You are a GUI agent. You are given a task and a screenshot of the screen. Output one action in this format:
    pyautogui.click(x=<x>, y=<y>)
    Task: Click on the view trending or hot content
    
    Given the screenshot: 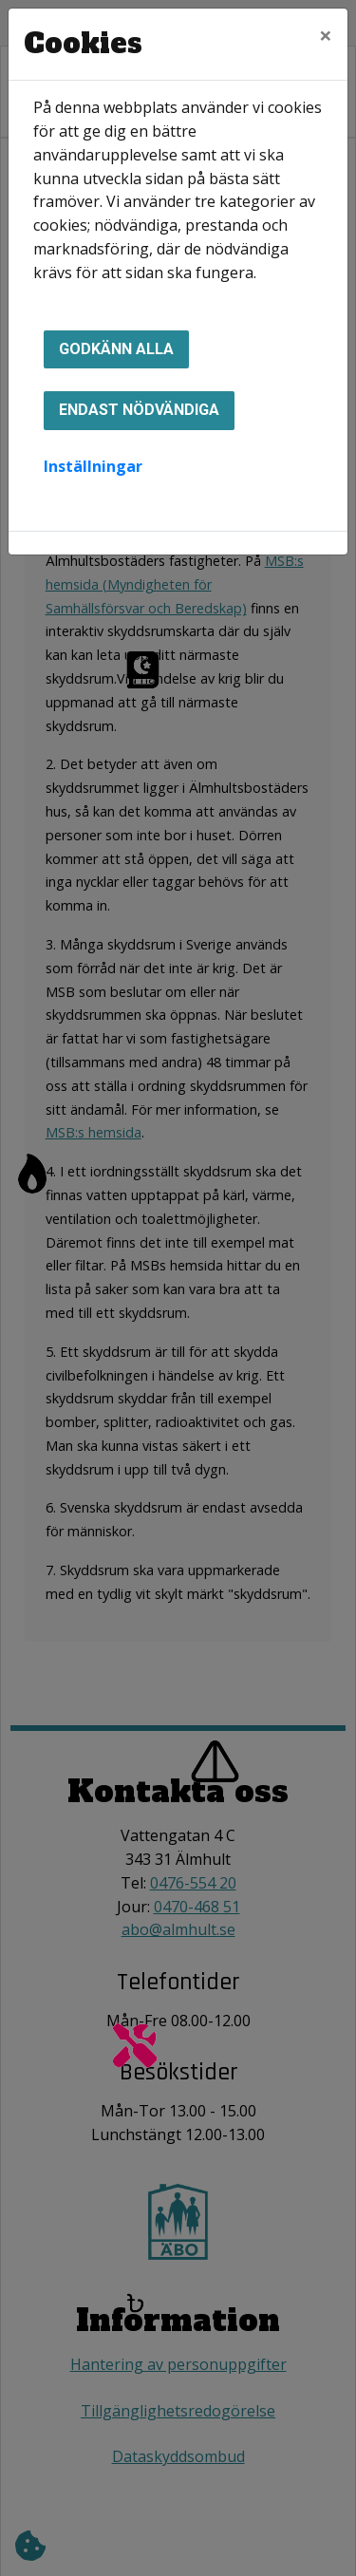 What is the action you would take?
    pyautogui.click(x=32, y=1174)
    